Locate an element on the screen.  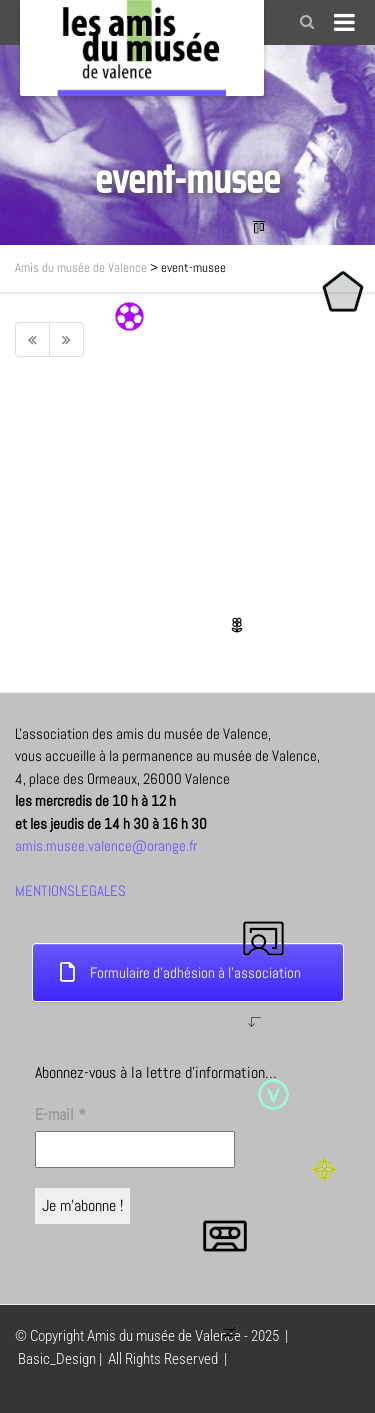
access garden or plant care features is located at coordinates (237, 625).